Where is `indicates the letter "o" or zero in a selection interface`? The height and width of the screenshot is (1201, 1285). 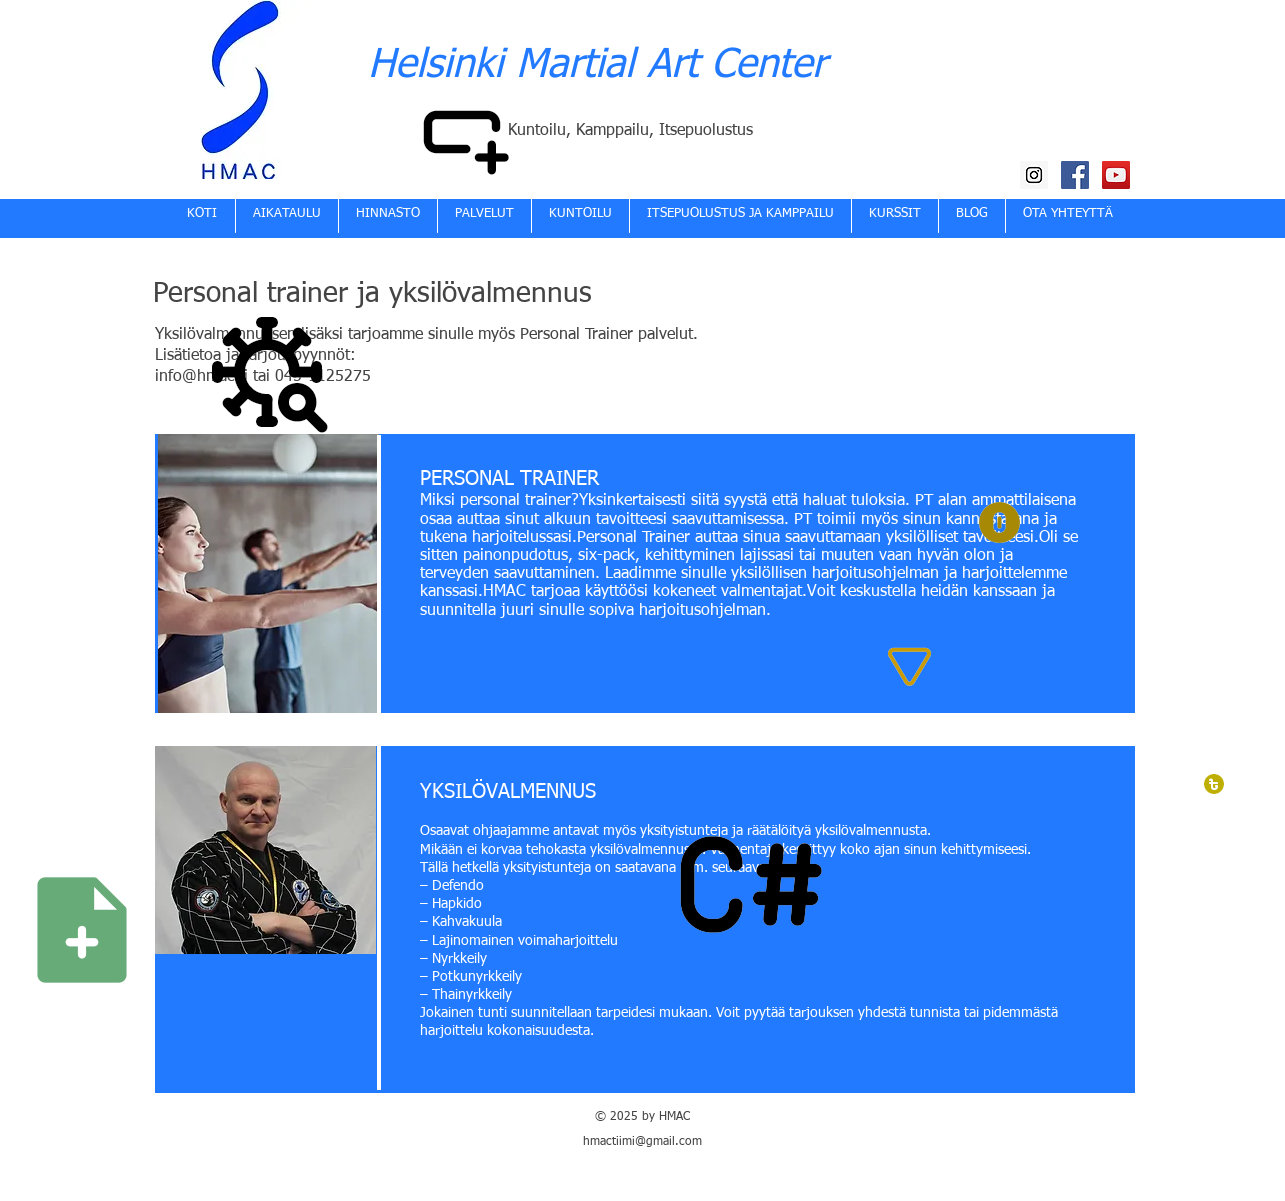
indicates the letter "o" or zero in a selection interface is located at coordinates (999, 522).